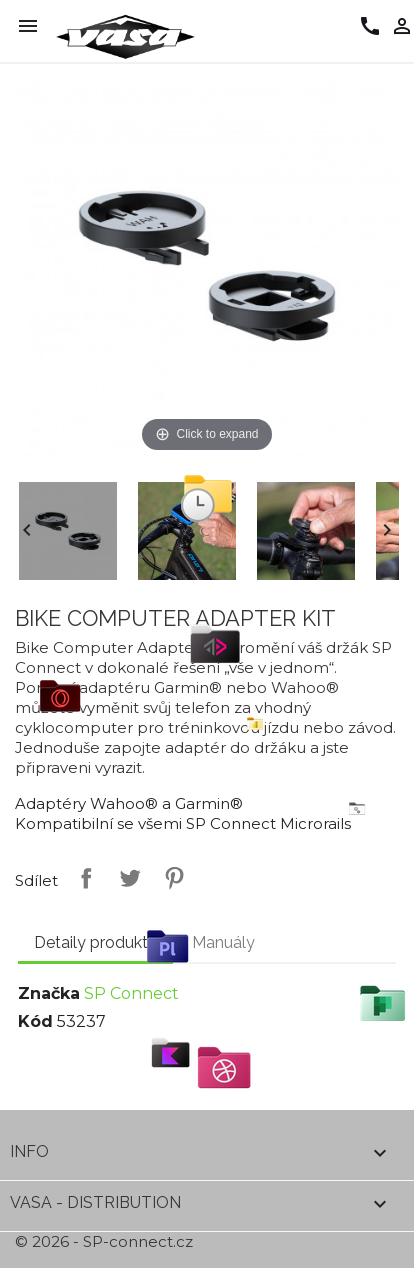 The image size is (414, 1268). I want to click on open microsoft planner files folder, so click(382, 1004).